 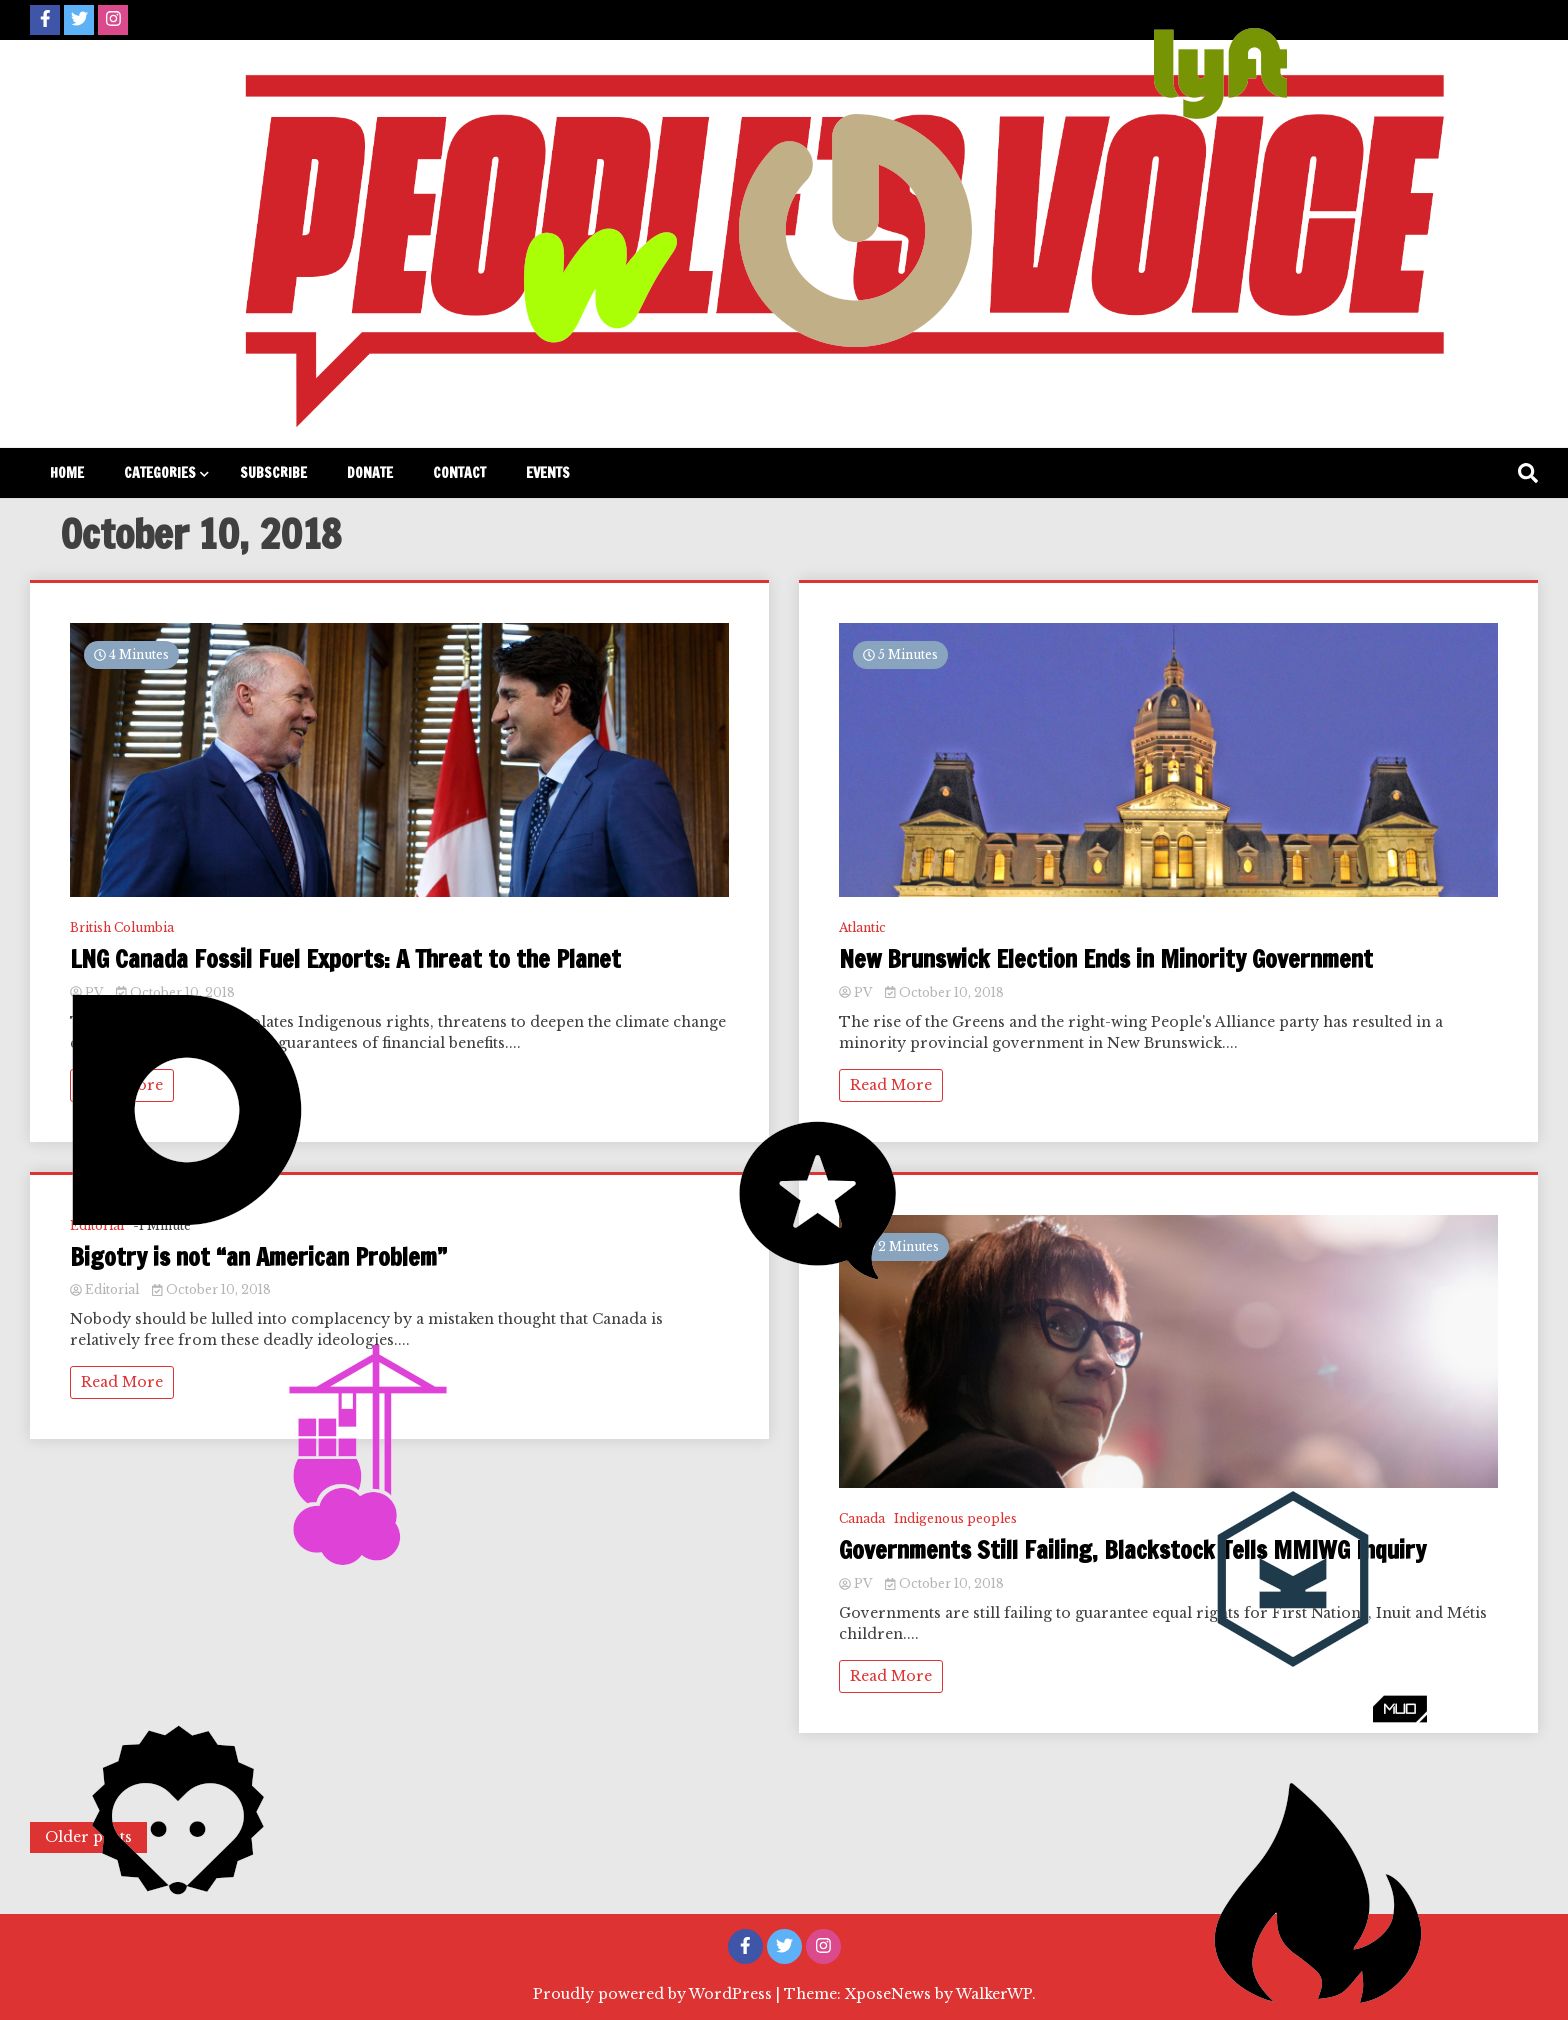 What do you see at coordinates (855, 230) in the screenshot?
I see `link to gravatar profile settings` at bounding box center [855, 230].